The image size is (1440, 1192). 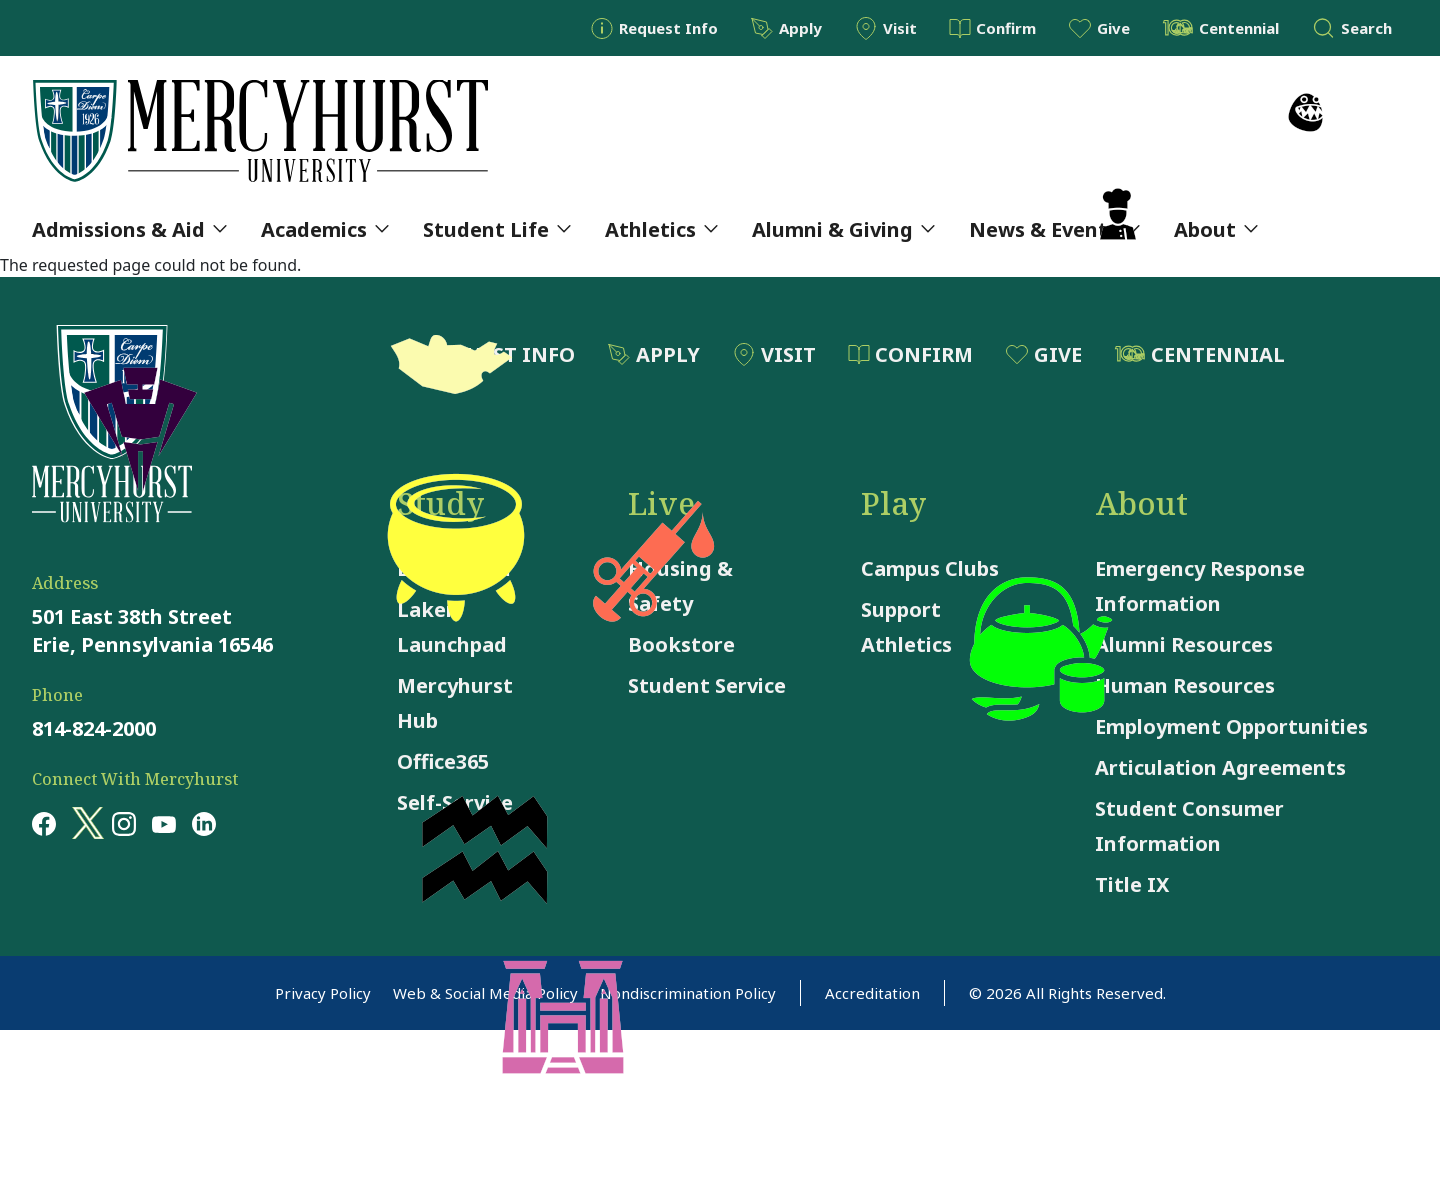 I want to click on select mongolia as your country or region, so click(x=451, y=364).